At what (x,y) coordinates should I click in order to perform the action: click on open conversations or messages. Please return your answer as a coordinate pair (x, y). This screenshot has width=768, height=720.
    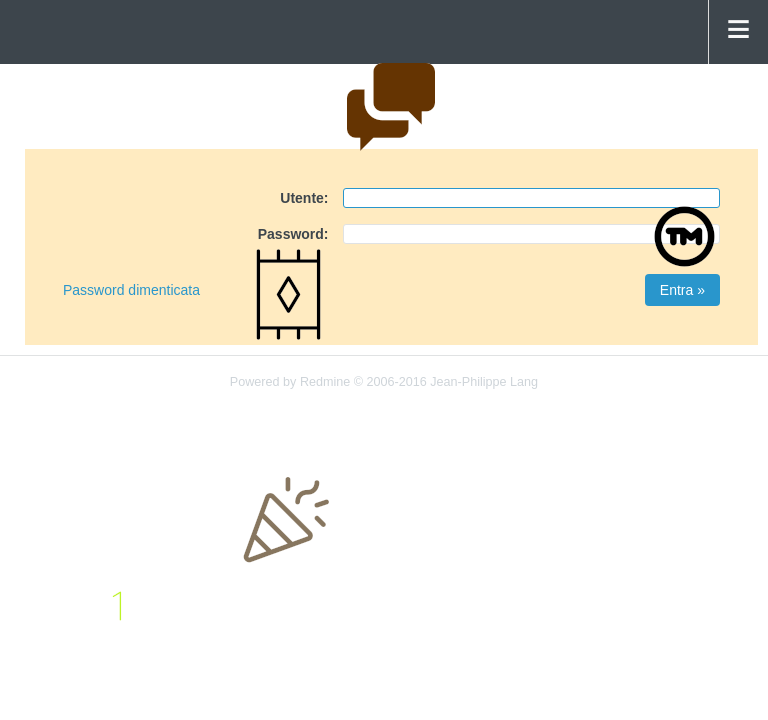
    Looking at the image, I should click on (391, 107).